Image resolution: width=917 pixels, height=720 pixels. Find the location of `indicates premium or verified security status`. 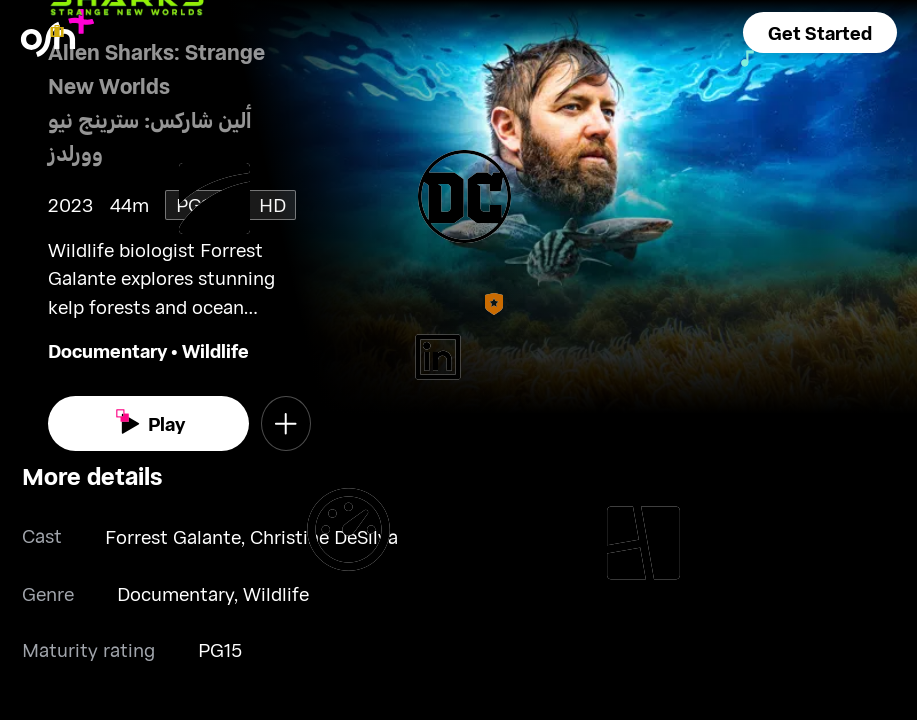

indicates premium or verified security status is located at coordinates (494, 304).